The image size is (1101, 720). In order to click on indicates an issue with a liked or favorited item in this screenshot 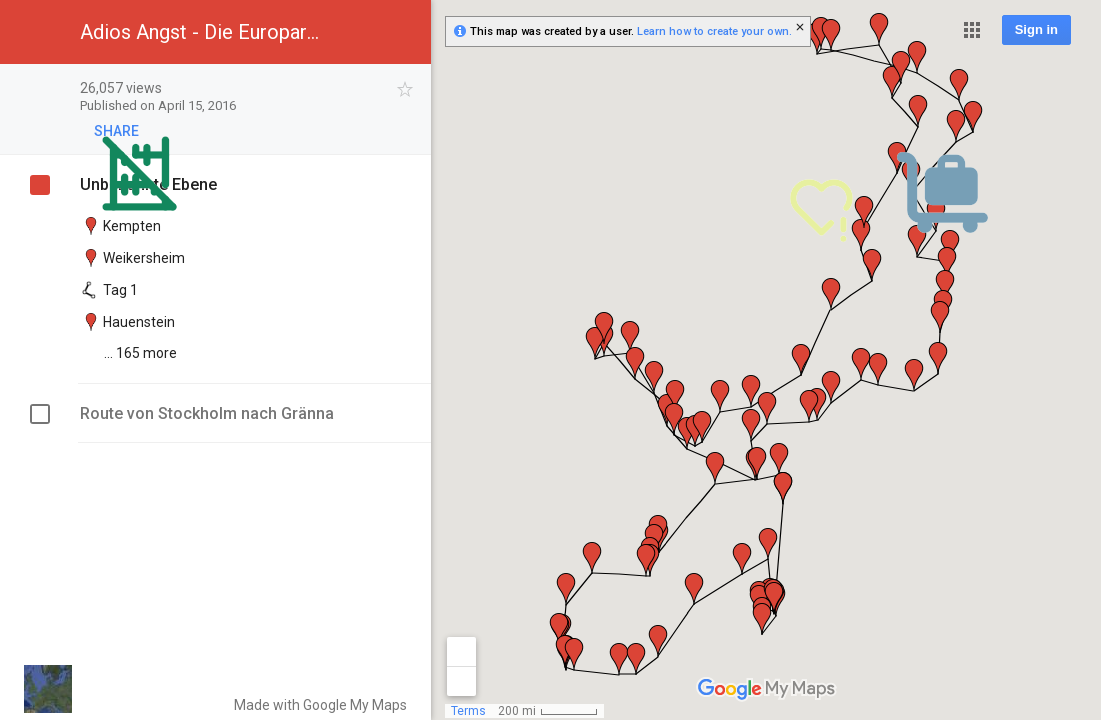, I will do `click(821, 207)`.